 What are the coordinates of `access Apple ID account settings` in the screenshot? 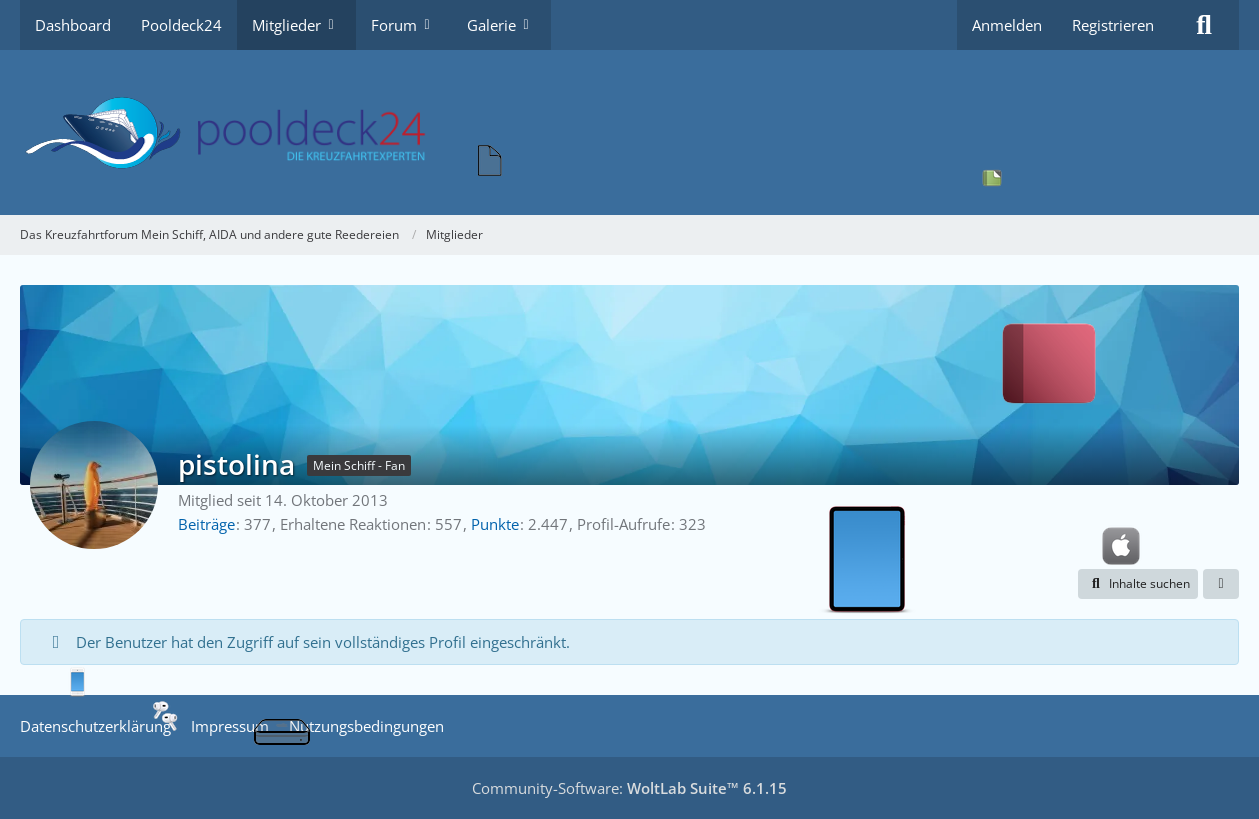 It's located at (1121, 546).